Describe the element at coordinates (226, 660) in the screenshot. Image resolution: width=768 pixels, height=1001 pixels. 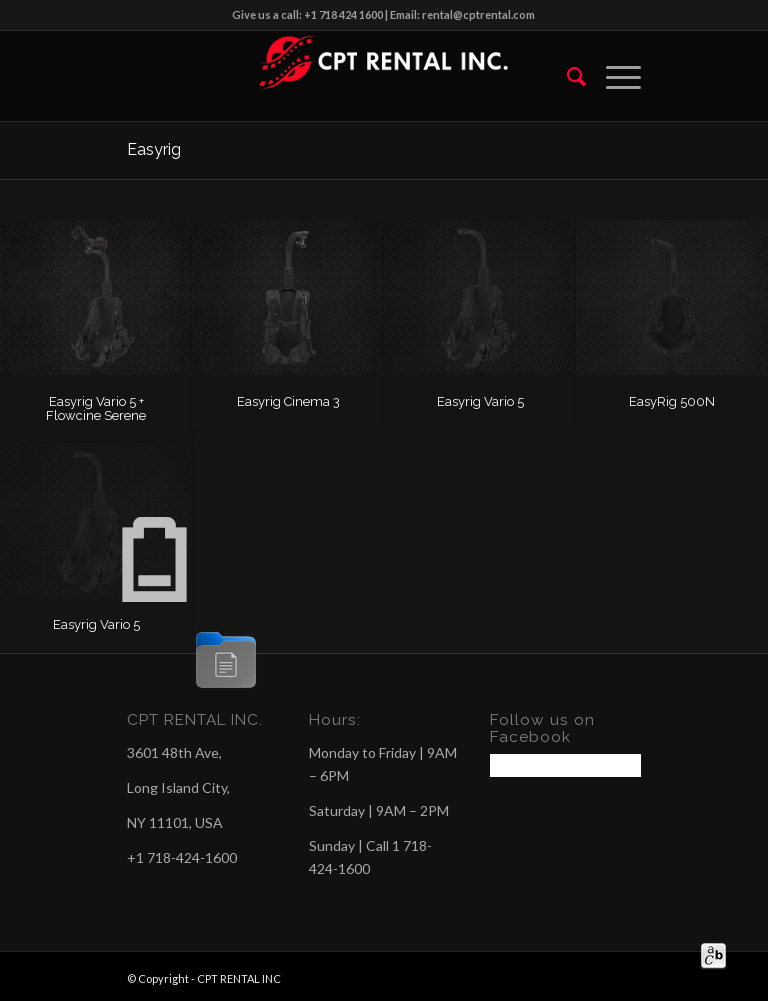
I see `open your documents folder` at that location.